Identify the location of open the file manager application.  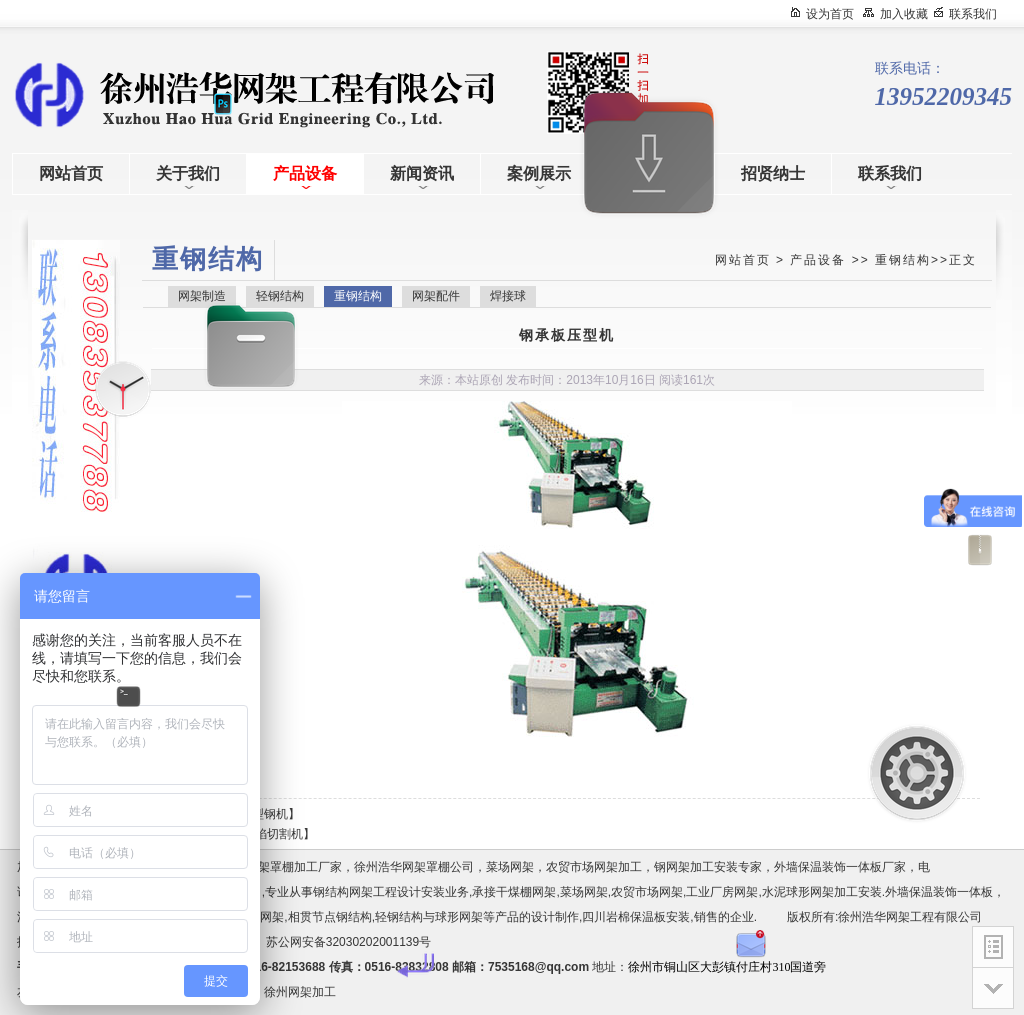
(251, 346).